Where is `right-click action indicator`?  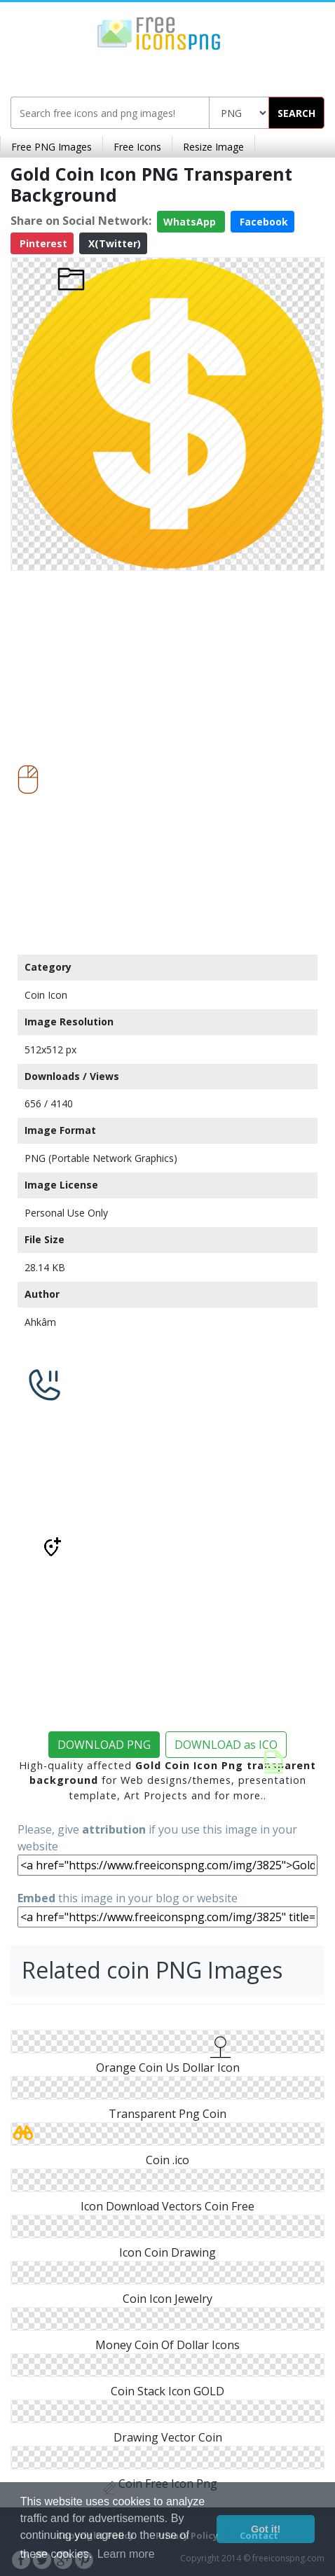
right-click action indicator is located at coordinates (28, 780).